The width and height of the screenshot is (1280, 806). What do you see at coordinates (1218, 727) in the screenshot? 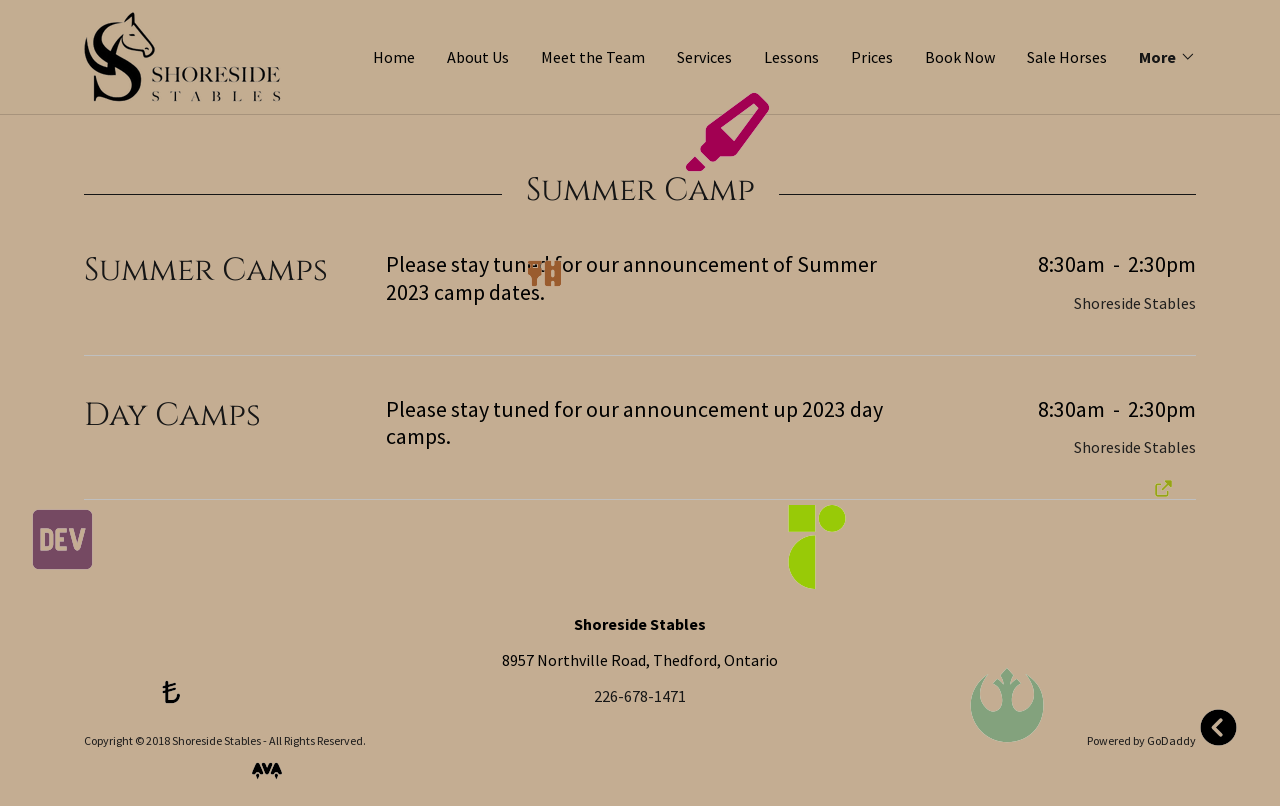
I see `go back to the previous screen` at bounding box center [1218, 727].